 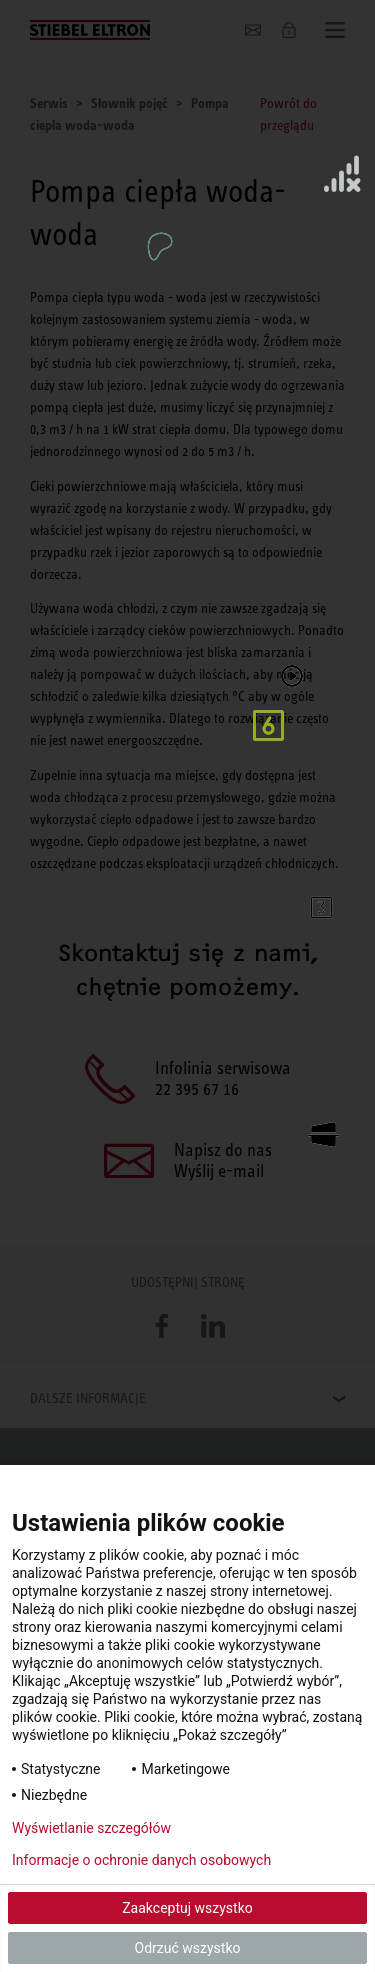 I want to click on toggle perspective view mode, so click(x=323, y=1134).